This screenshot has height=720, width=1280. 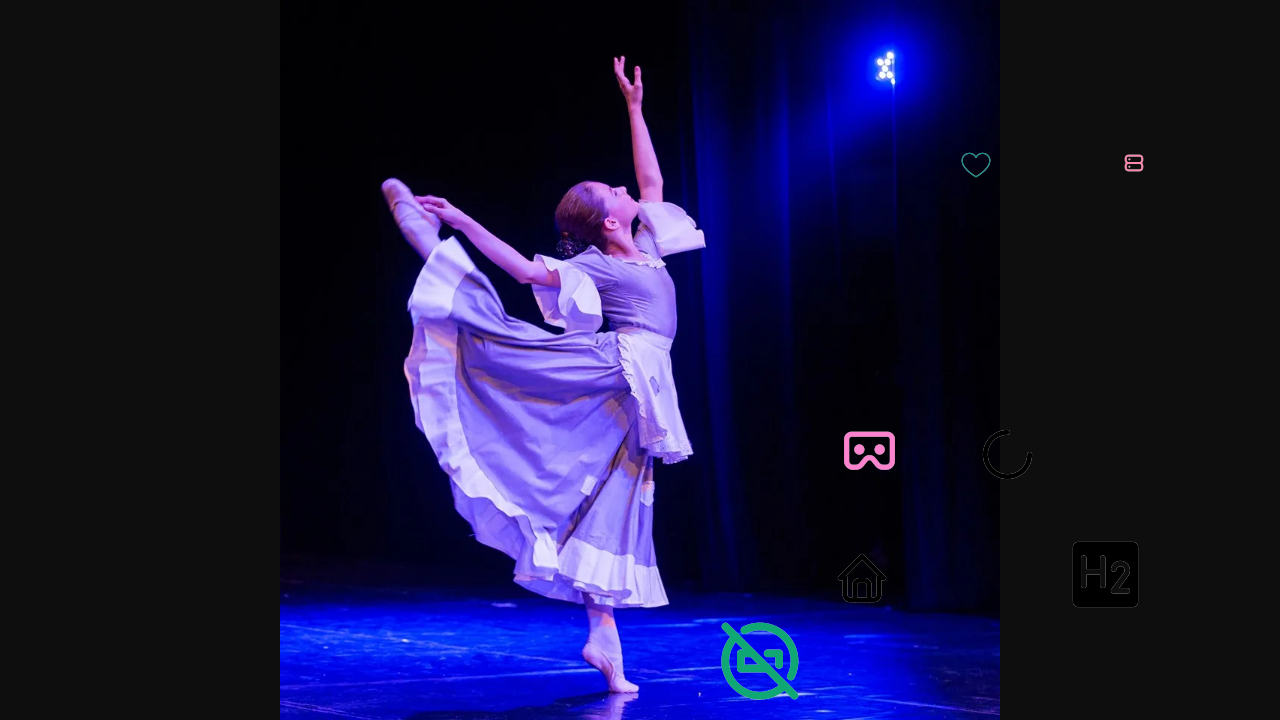 What do you see at coordinates (1134, 163) in the screenshot?
I see `view server status` at bounding box center [1134, 163].